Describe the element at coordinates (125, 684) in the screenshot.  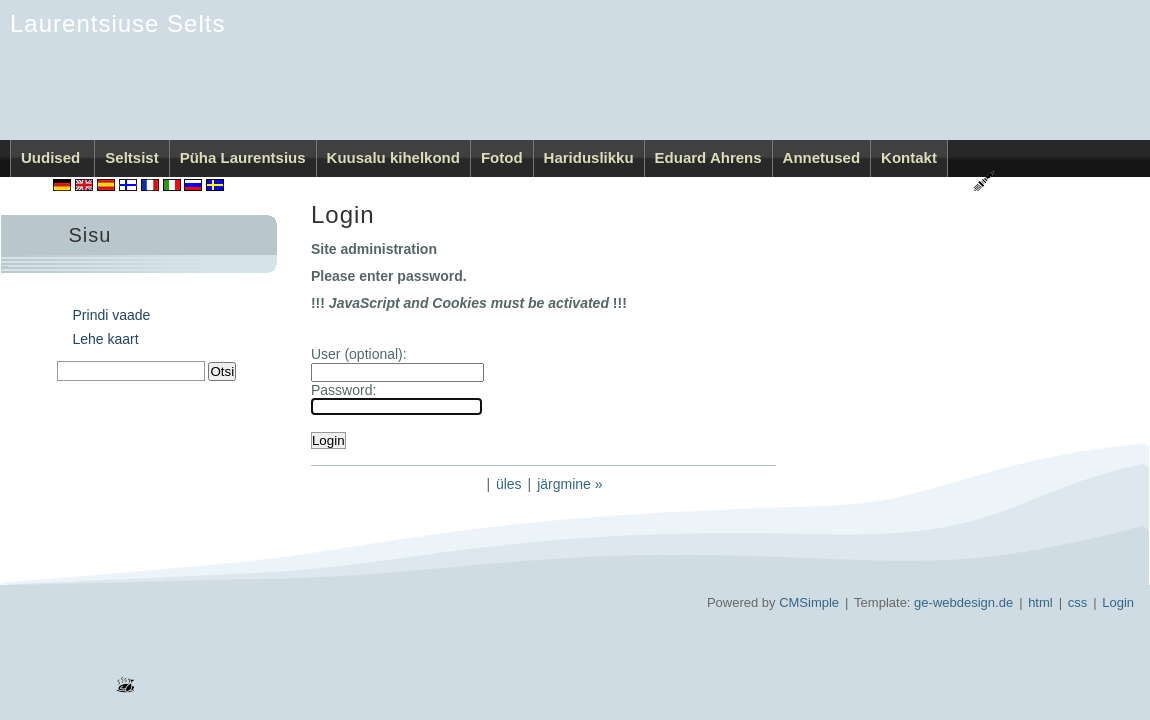
I see `view roasted chicken recipe` at that location.